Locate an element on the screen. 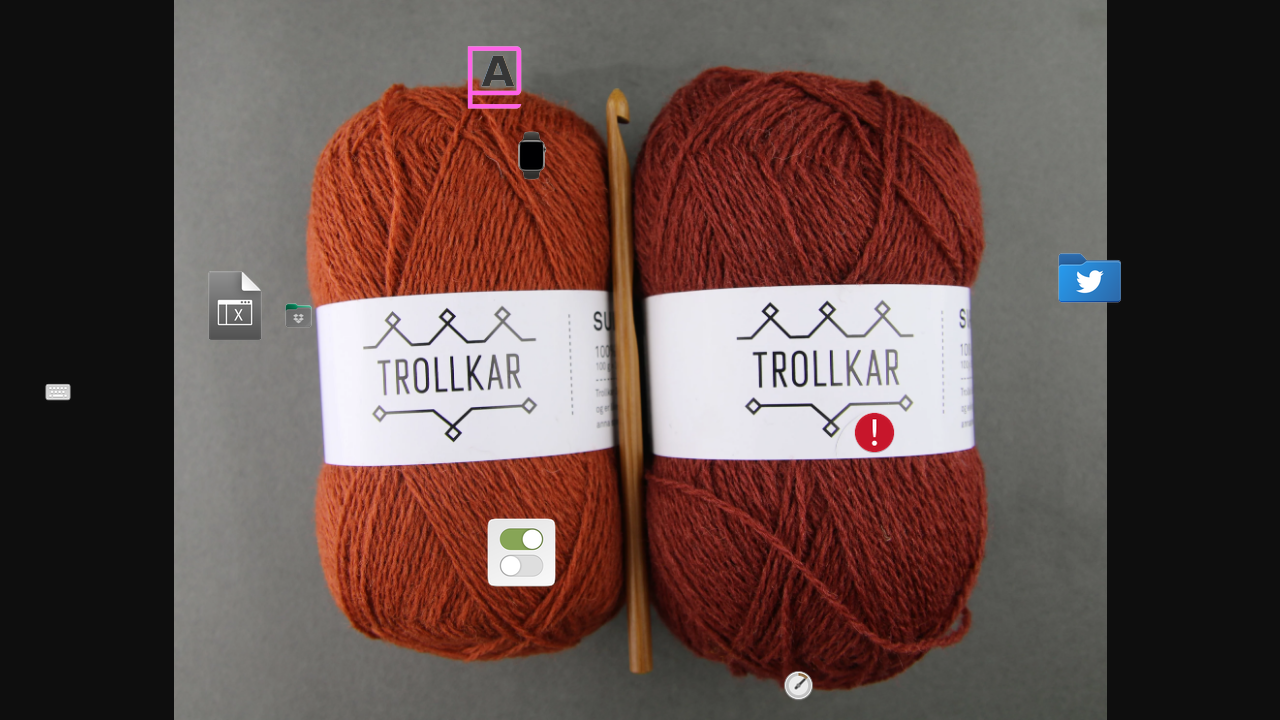 This screenshot has width=1280, height=720. a macbinary file type indicator is located at coordinates (235, 307).